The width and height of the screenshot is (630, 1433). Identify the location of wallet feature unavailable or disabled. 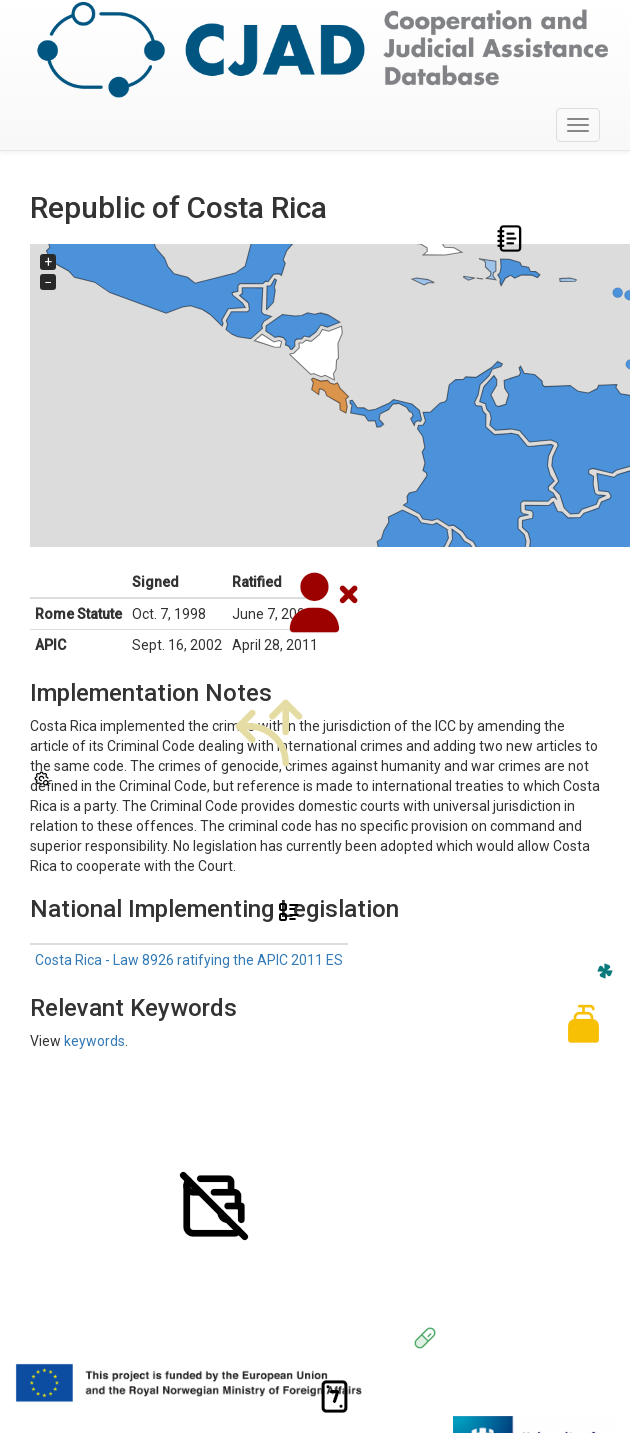
(214, 1206).